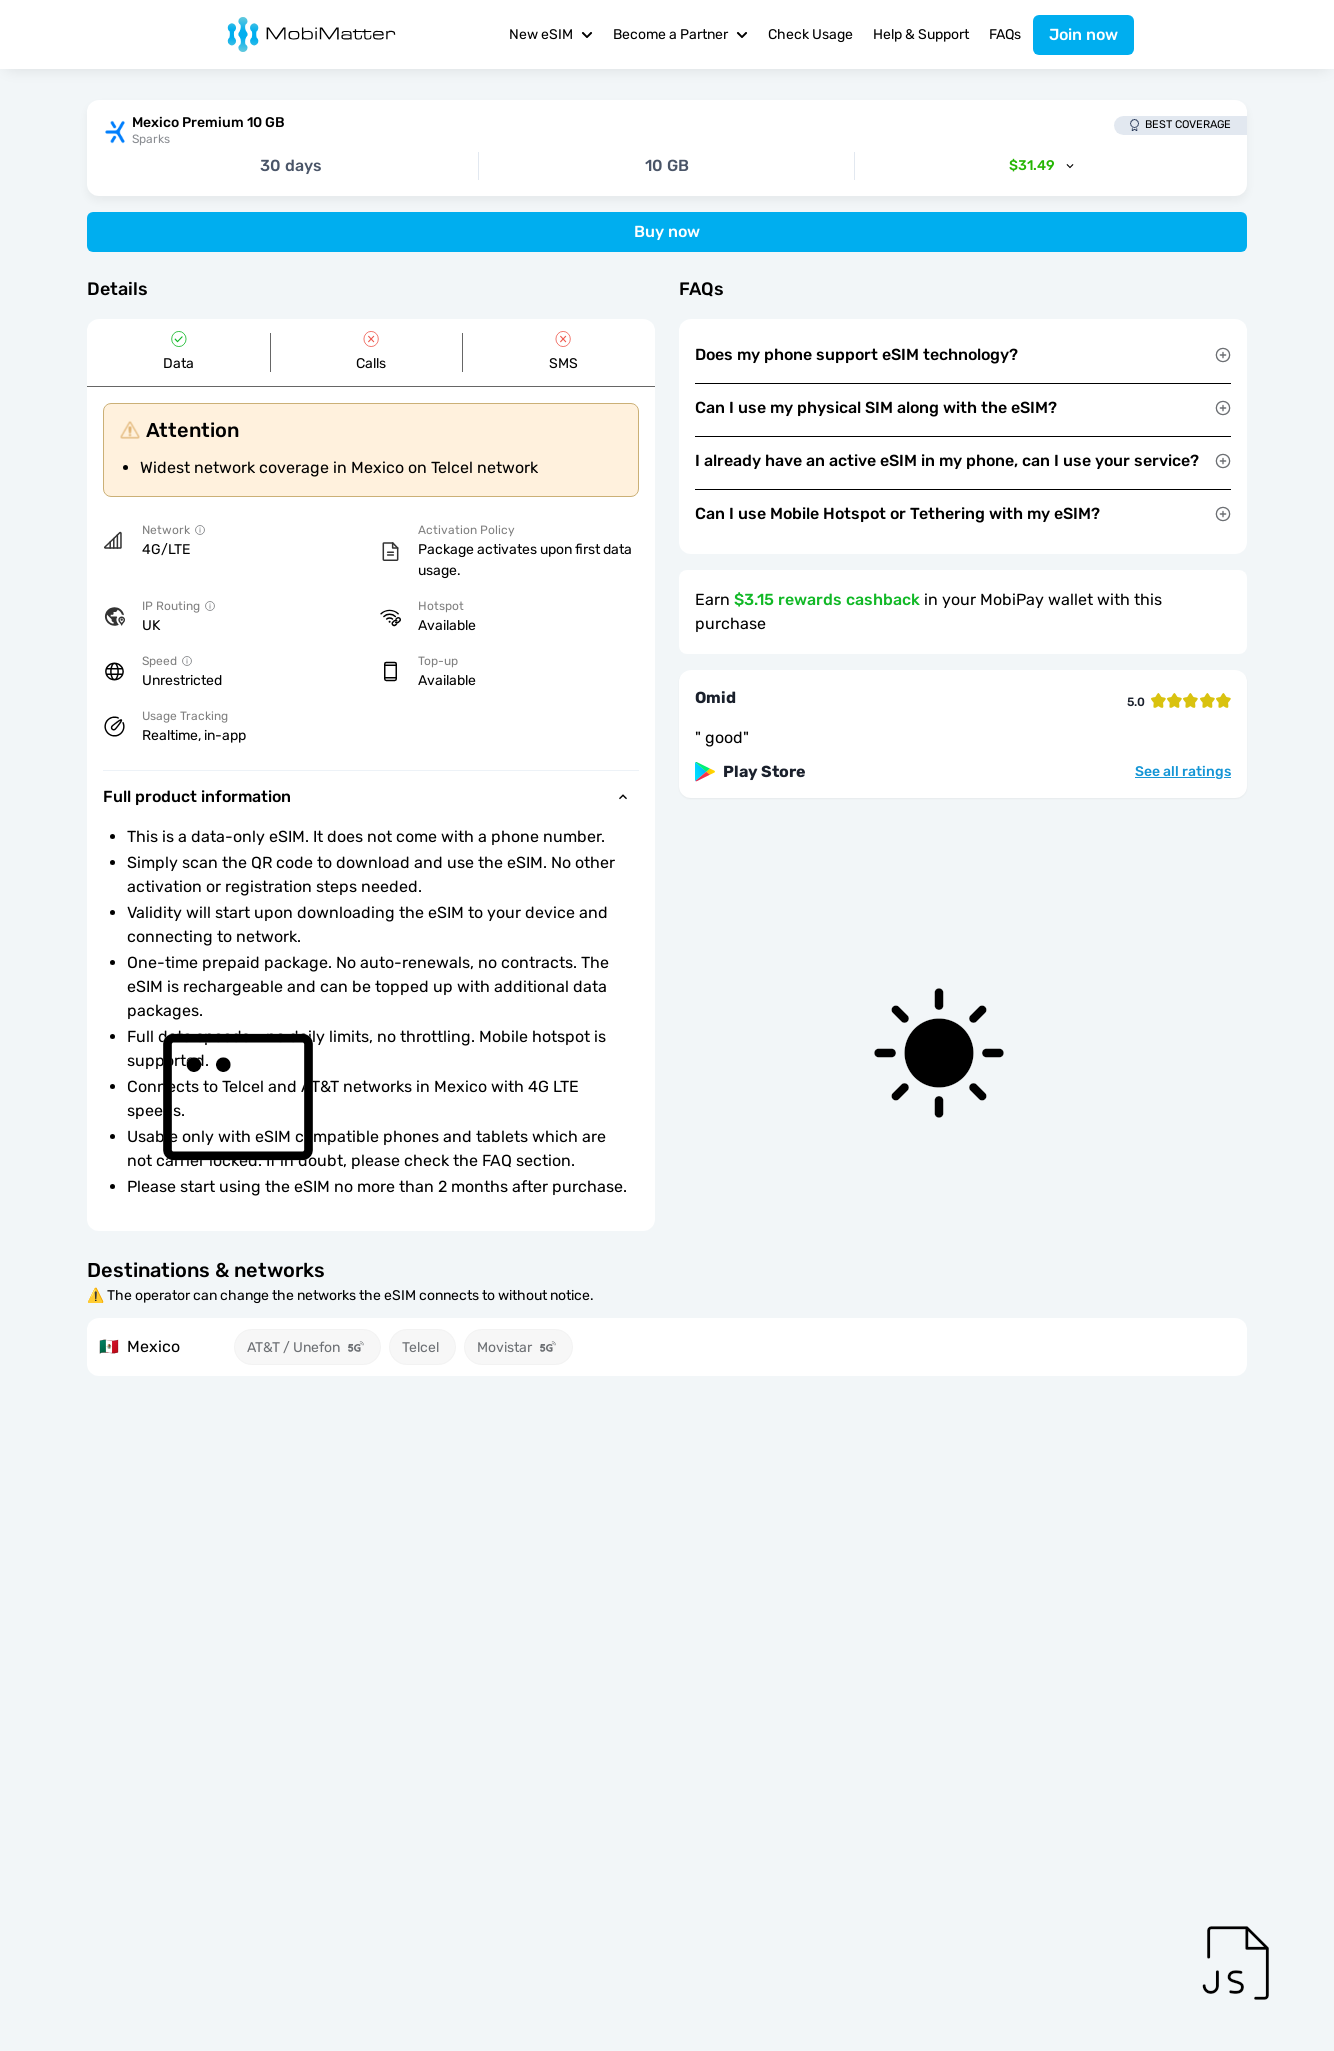 The width and height of the screenshot is (1334, 2051). Describe the element at coordinates (1238, 1963) in the screenshot. I see `a javascript file in your project` at that location.